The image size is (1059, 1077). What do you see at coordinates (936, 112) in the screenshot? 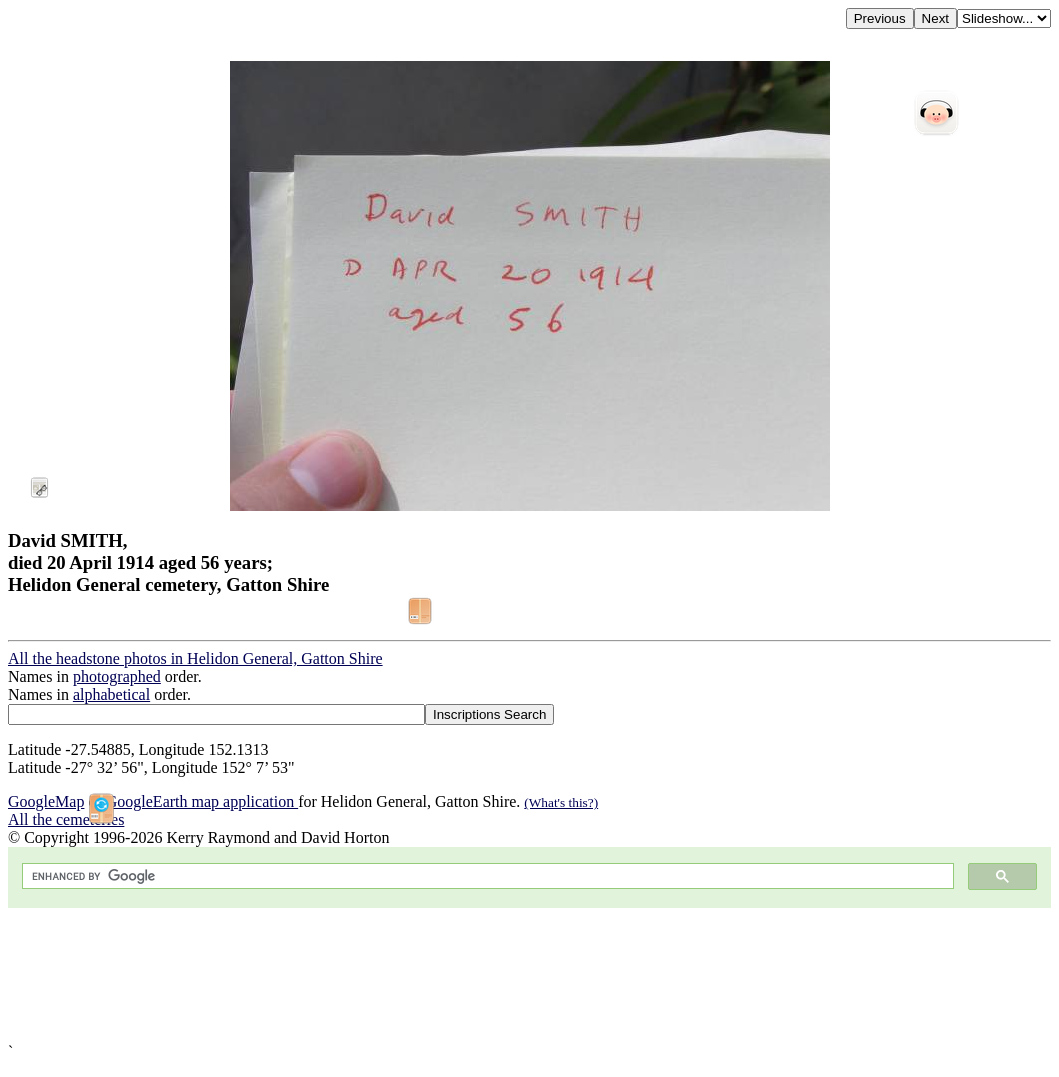
I see `open spek audio spectrum analyzer app` at bounding box center [936, 112].